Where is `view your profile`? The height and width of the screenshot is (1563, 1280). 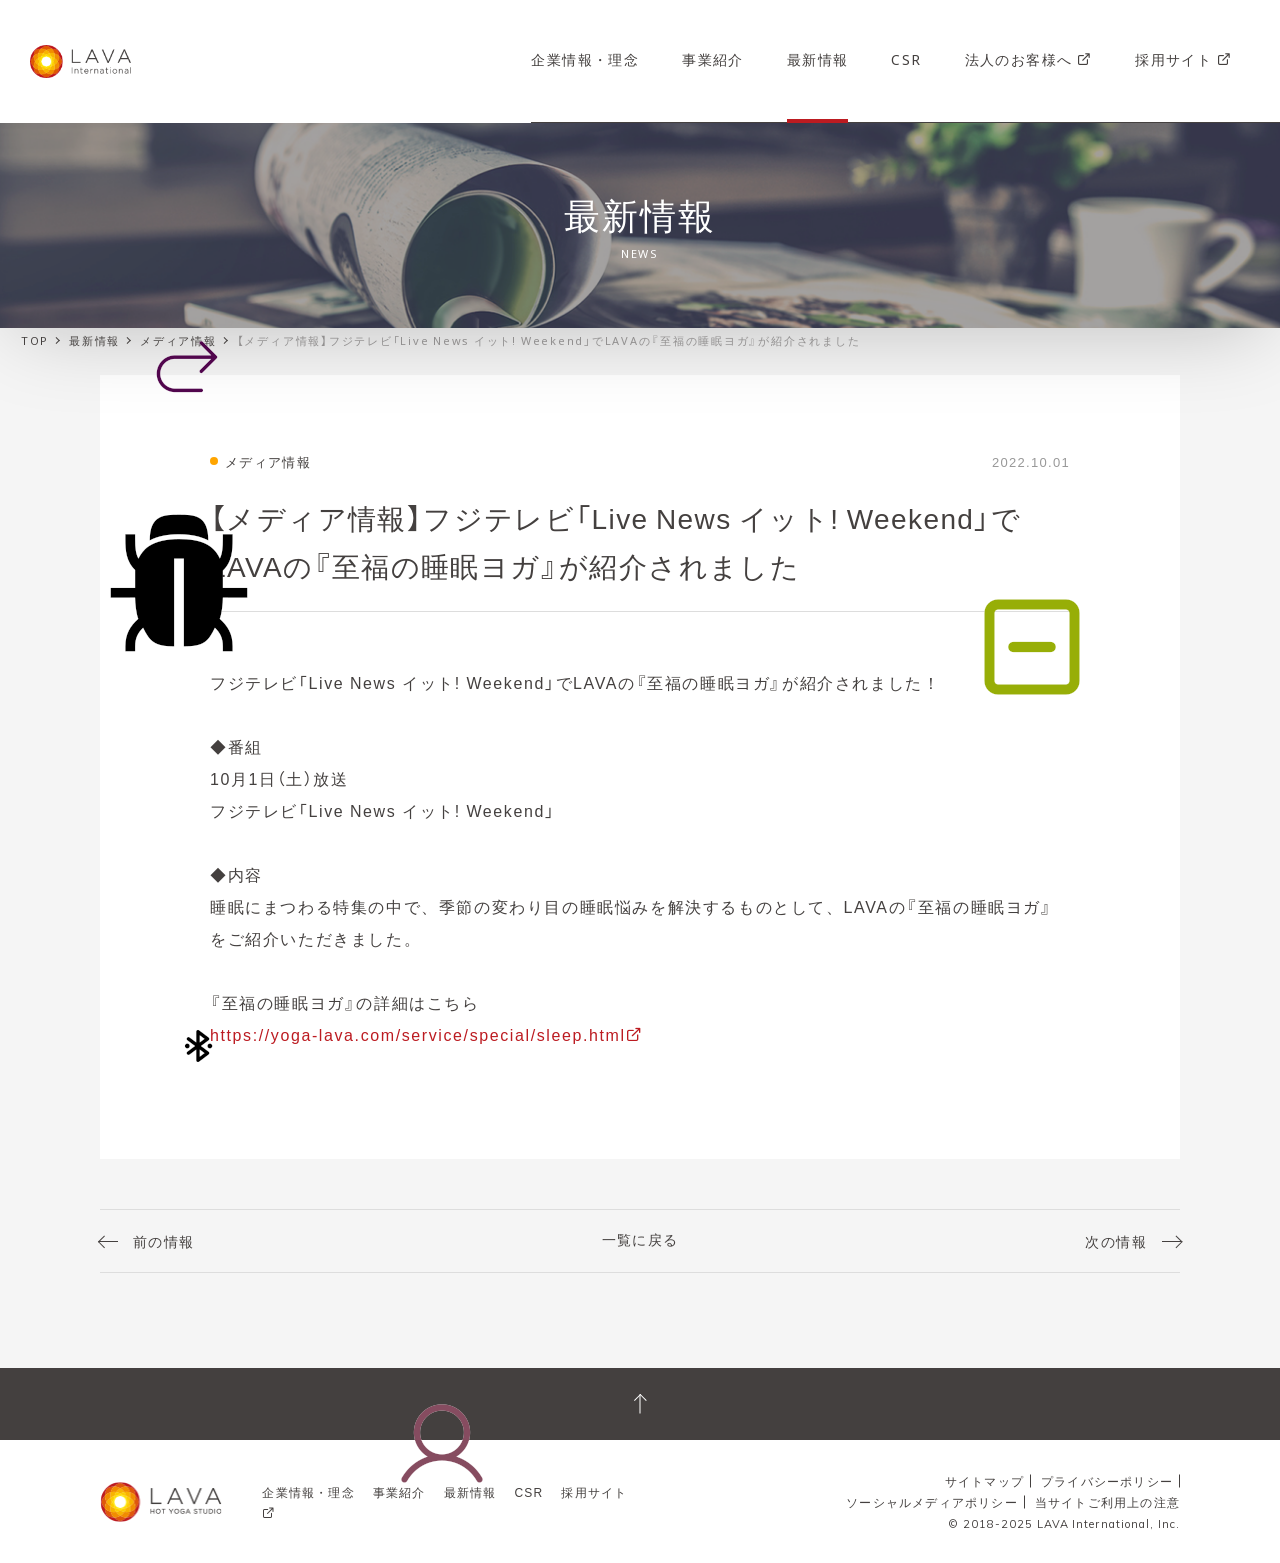
view your profile is located at coordinates (442, 1445).